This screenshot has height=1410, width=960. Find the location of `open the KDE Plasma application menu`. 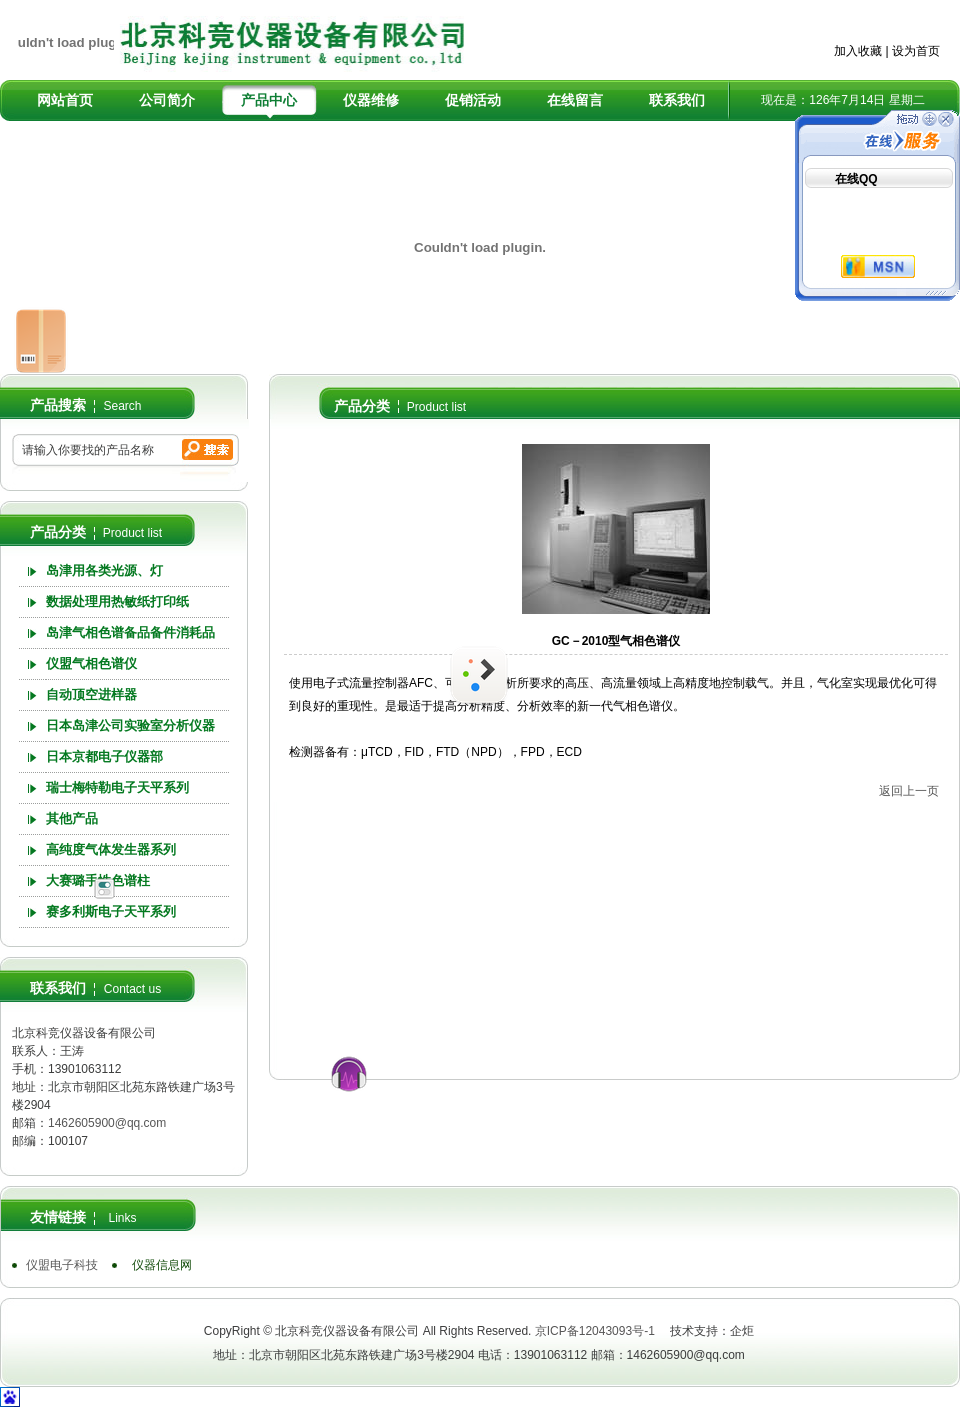

open the KDE Plasma application menu is located at coordinates (479, 675).